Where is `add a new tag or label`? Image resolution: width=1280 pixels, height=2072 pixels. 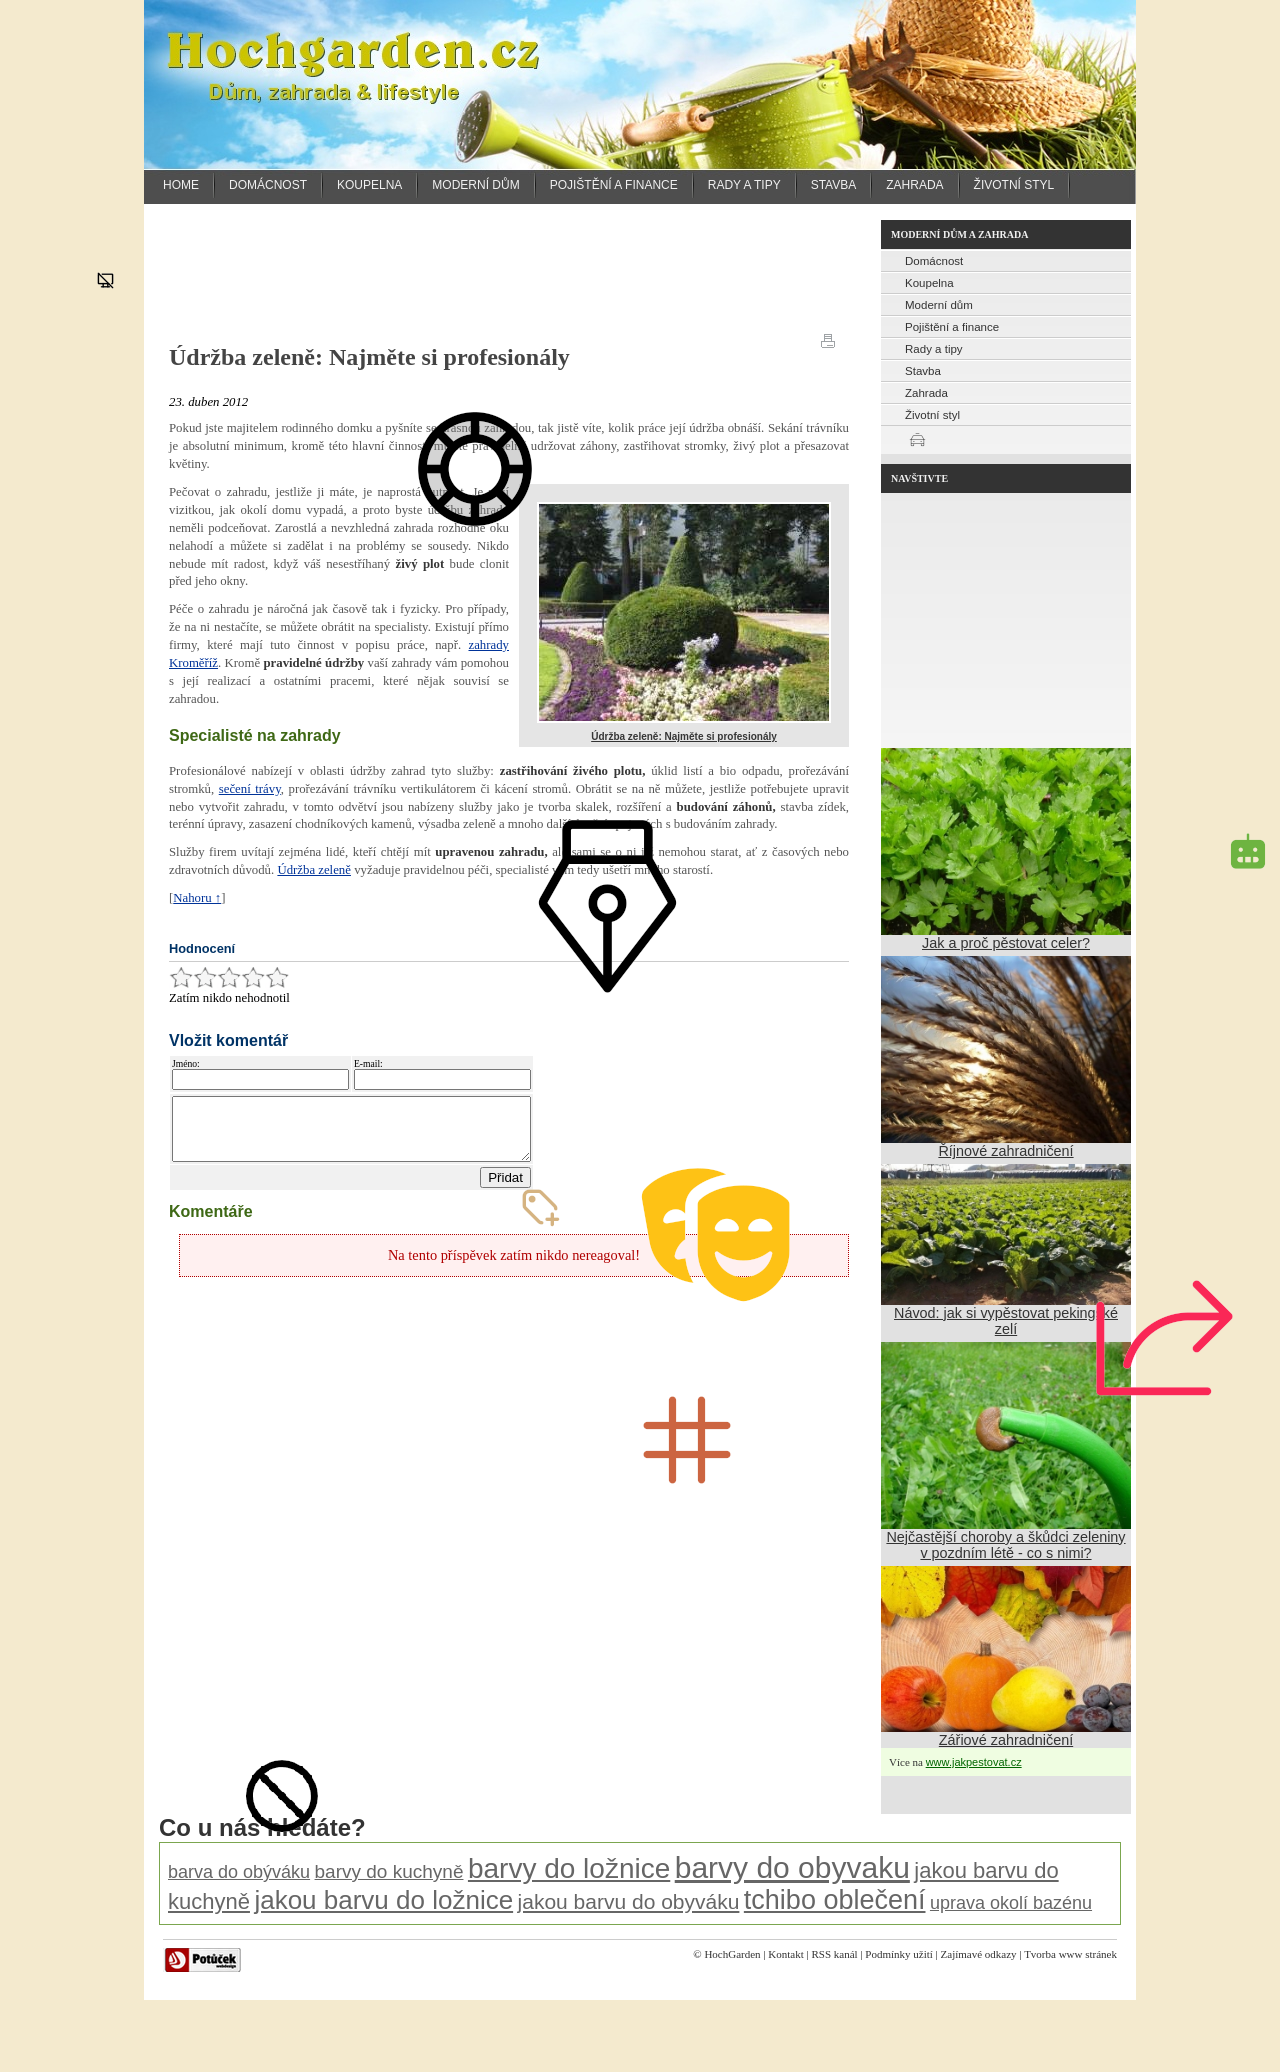
add a new tag or label is located at coordinates (540, 1207).